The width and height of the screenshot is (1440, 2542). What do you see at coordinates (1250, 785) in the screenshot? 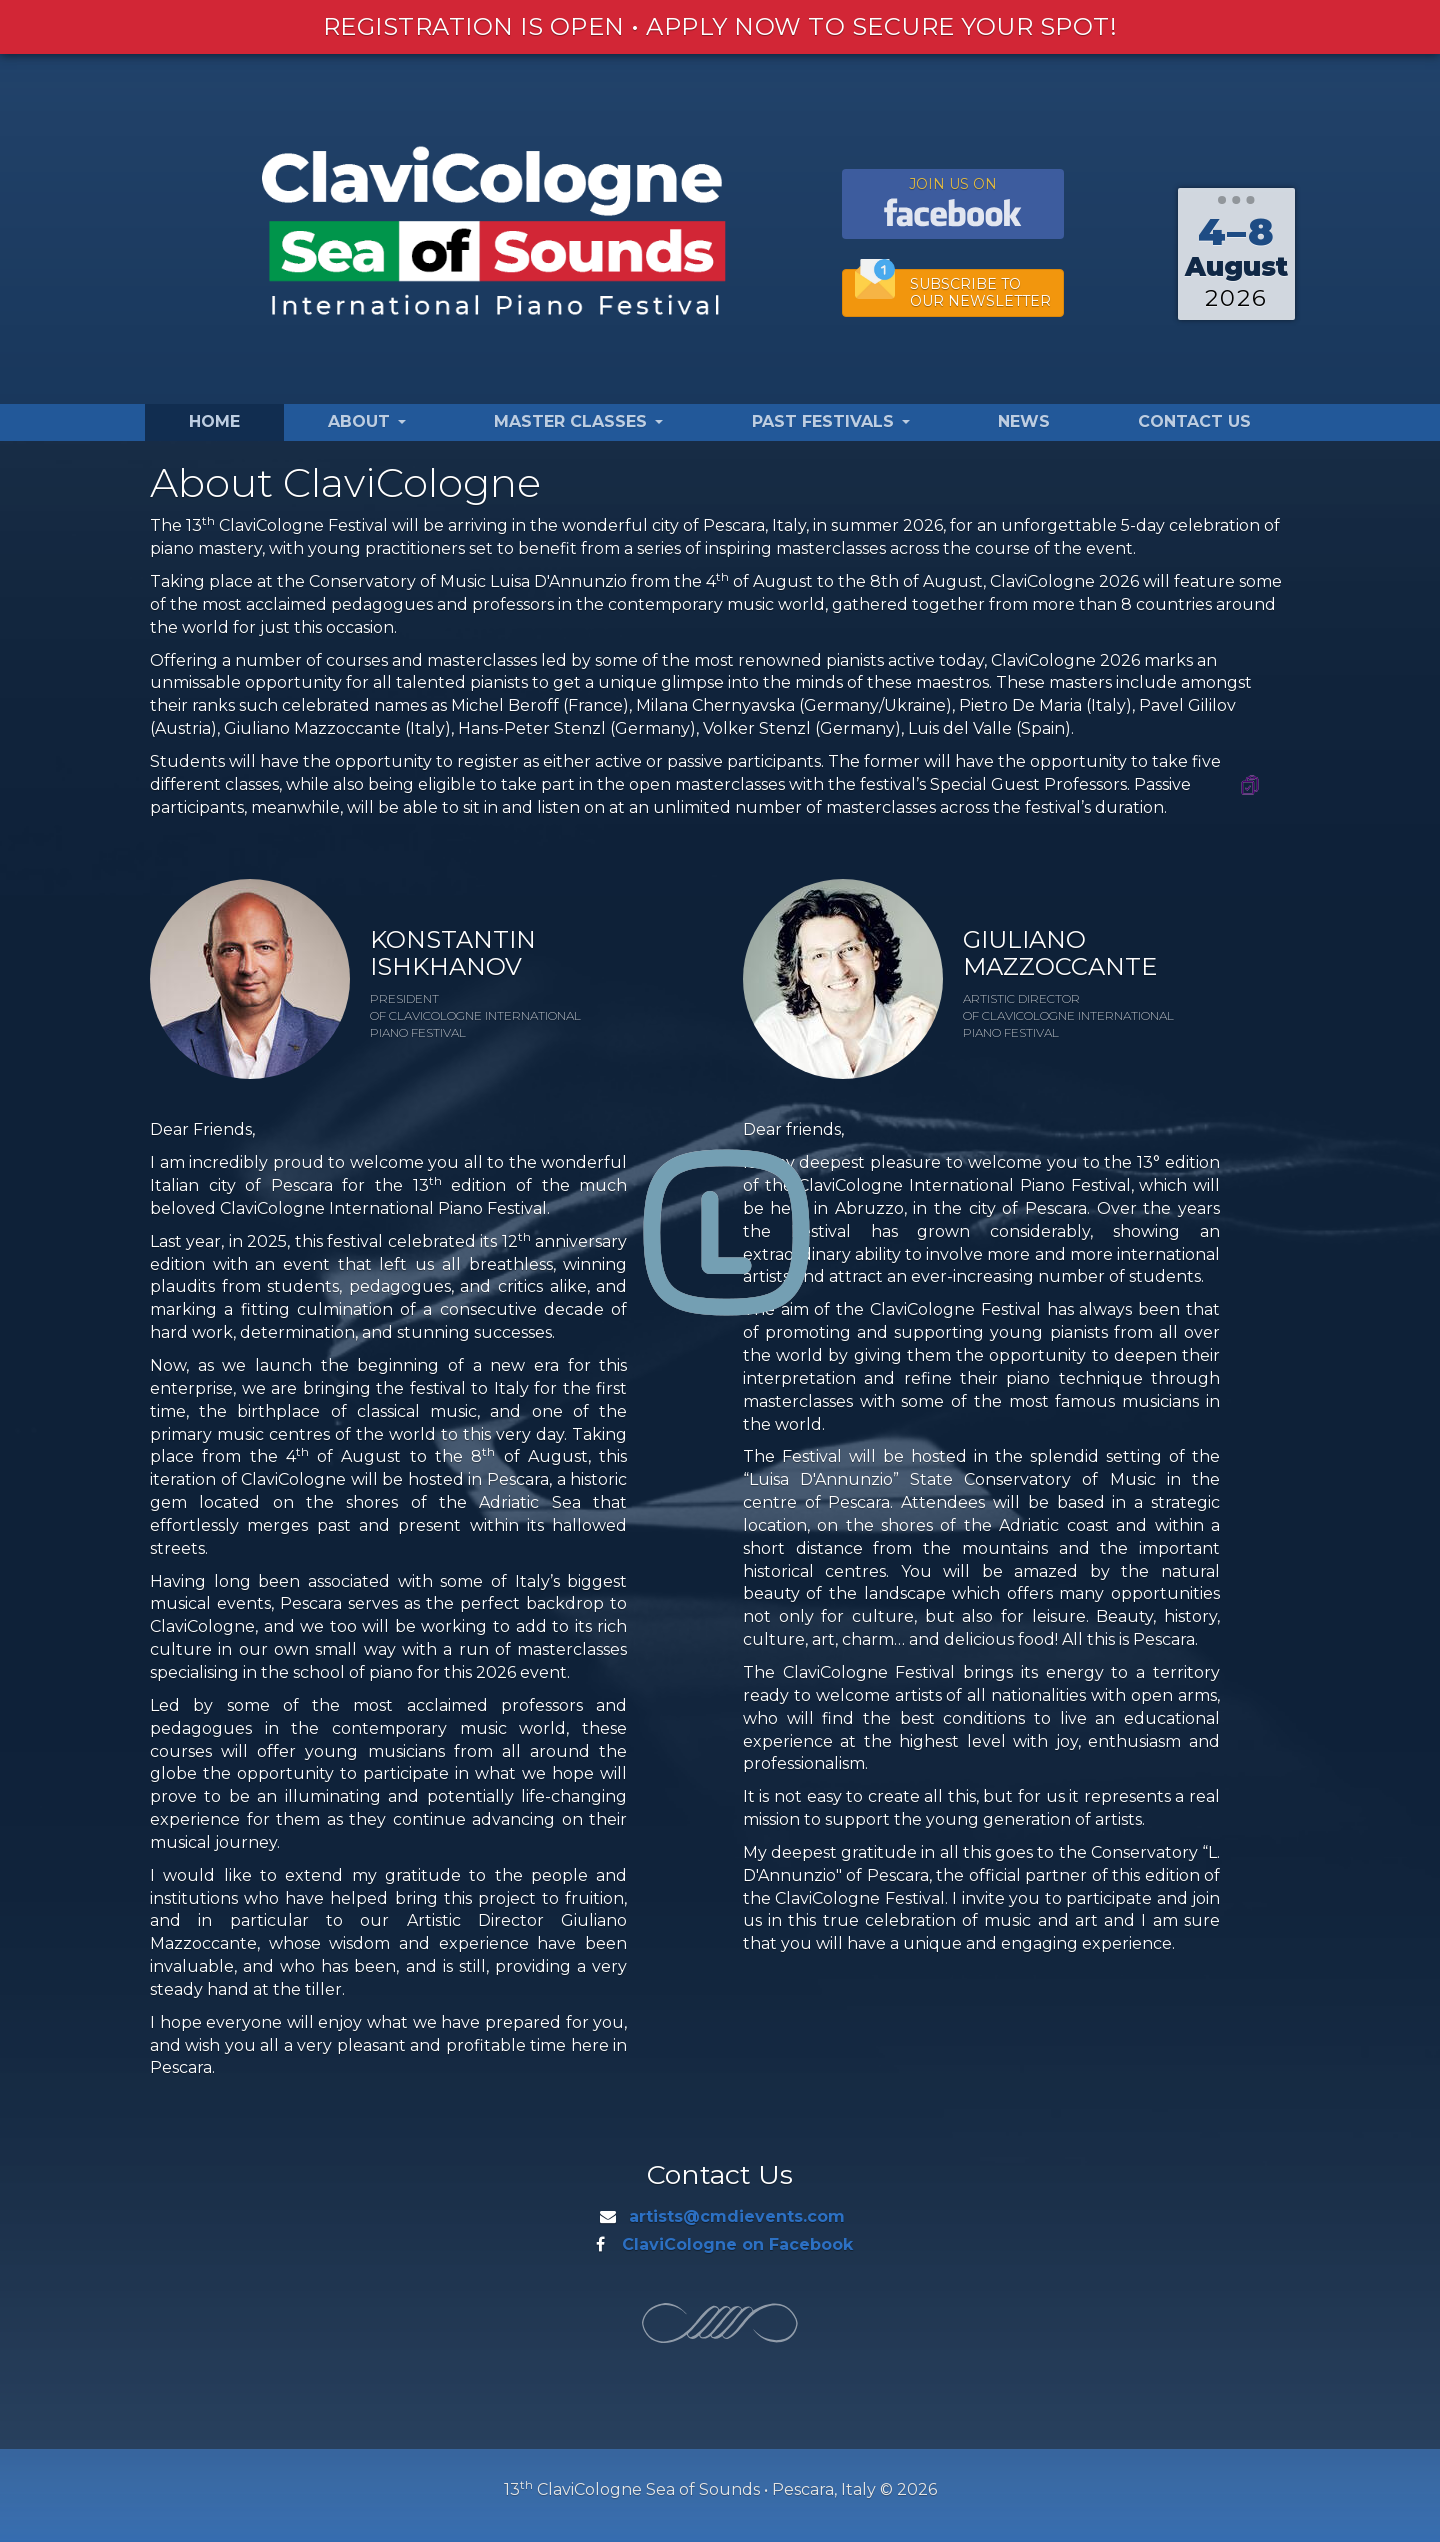
I see `mark task or document as complete` at bounding box center [1250, 785].